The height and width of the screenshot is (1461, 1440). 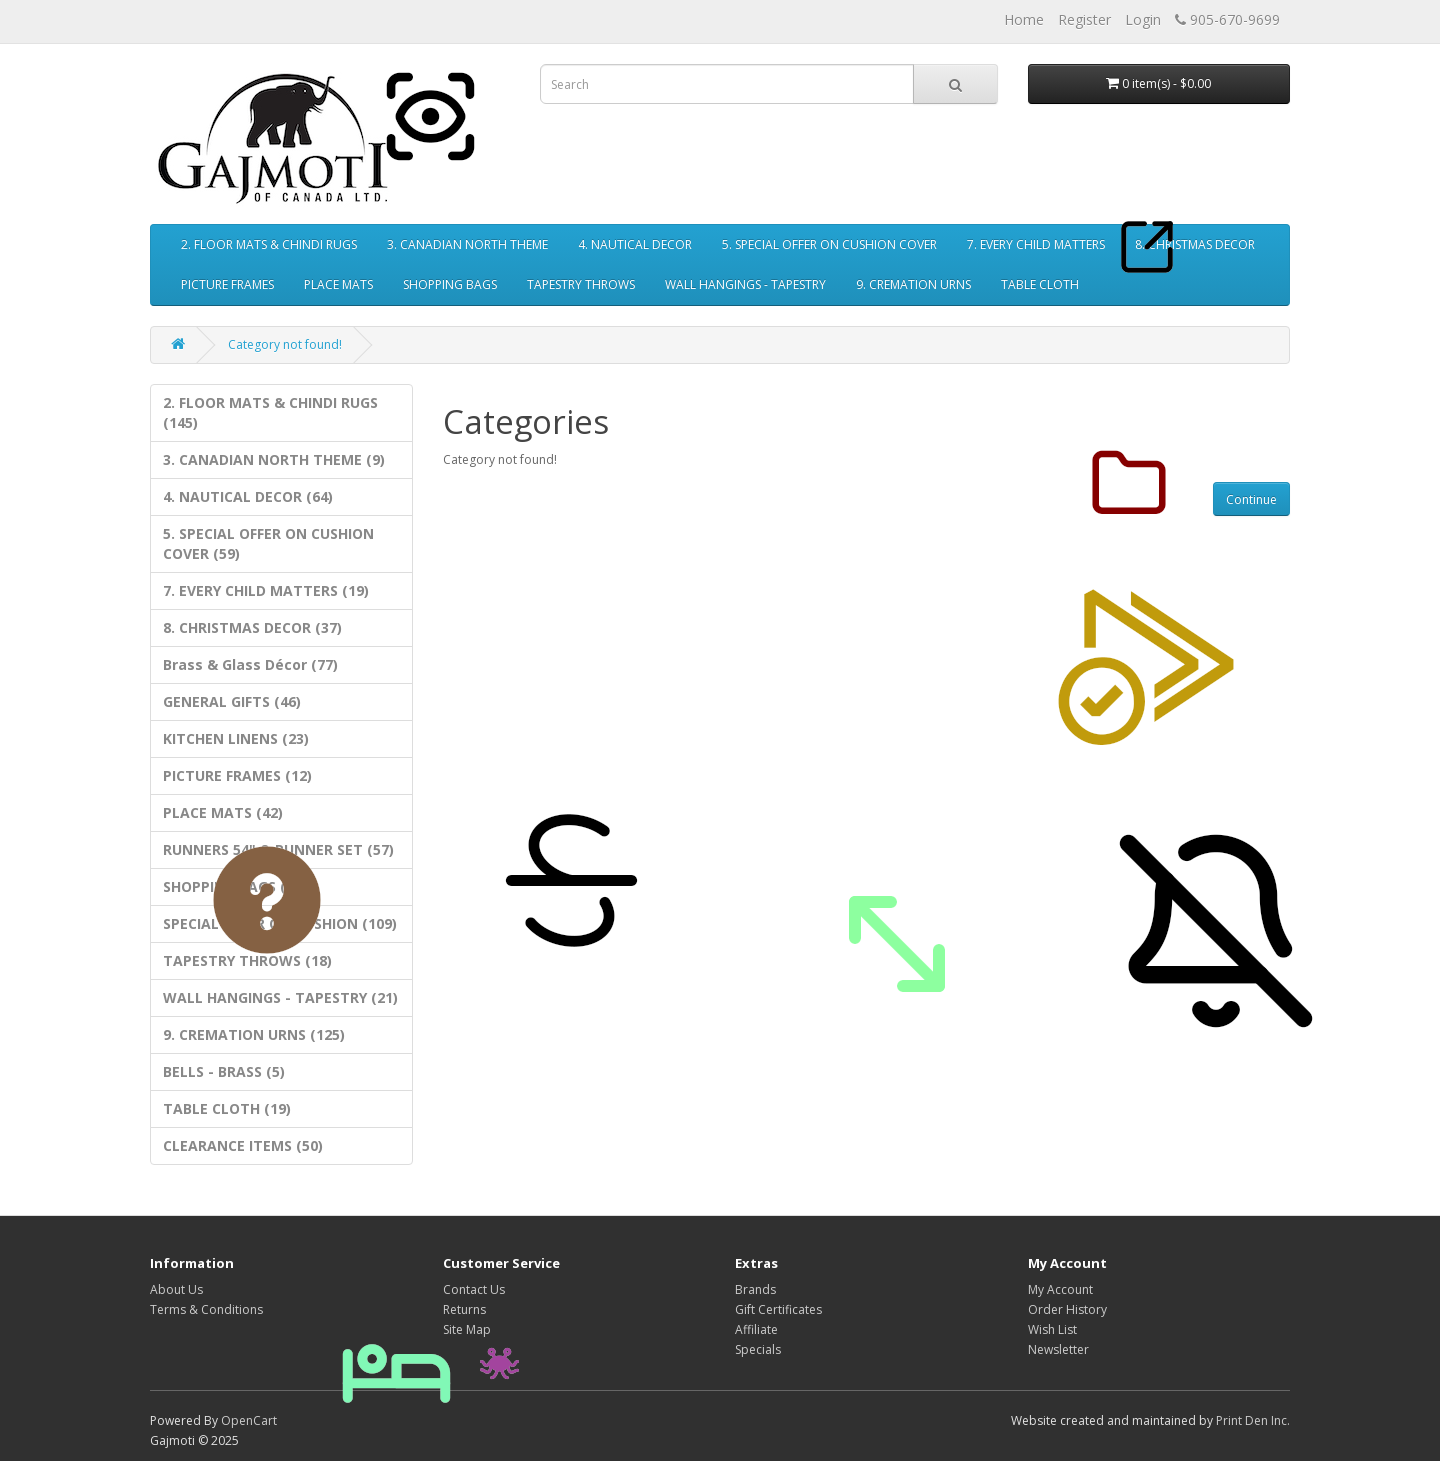 What do you see at coordinates (430, 116) in the screenshot?
I see `scan with eye tracking or face recognition` at bounding box center [430, 116].